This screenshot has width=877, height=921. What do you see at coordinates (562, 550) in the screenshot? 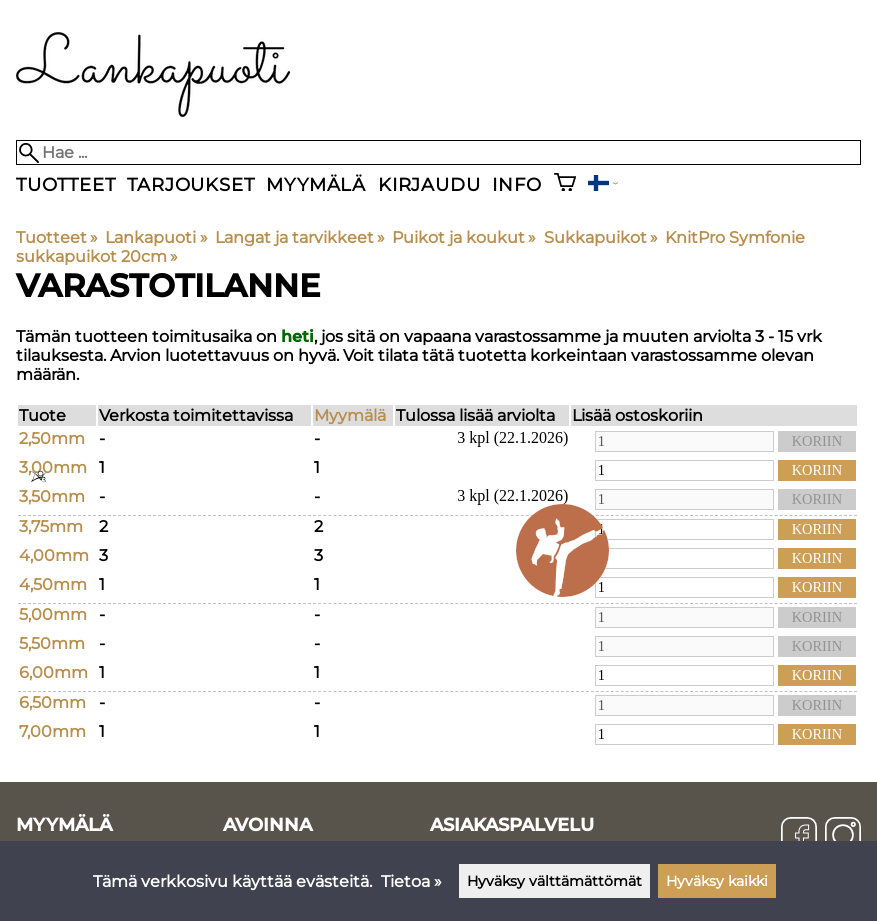
I see `sidekiq background job processing service logo` at bounding box center [562, 550].